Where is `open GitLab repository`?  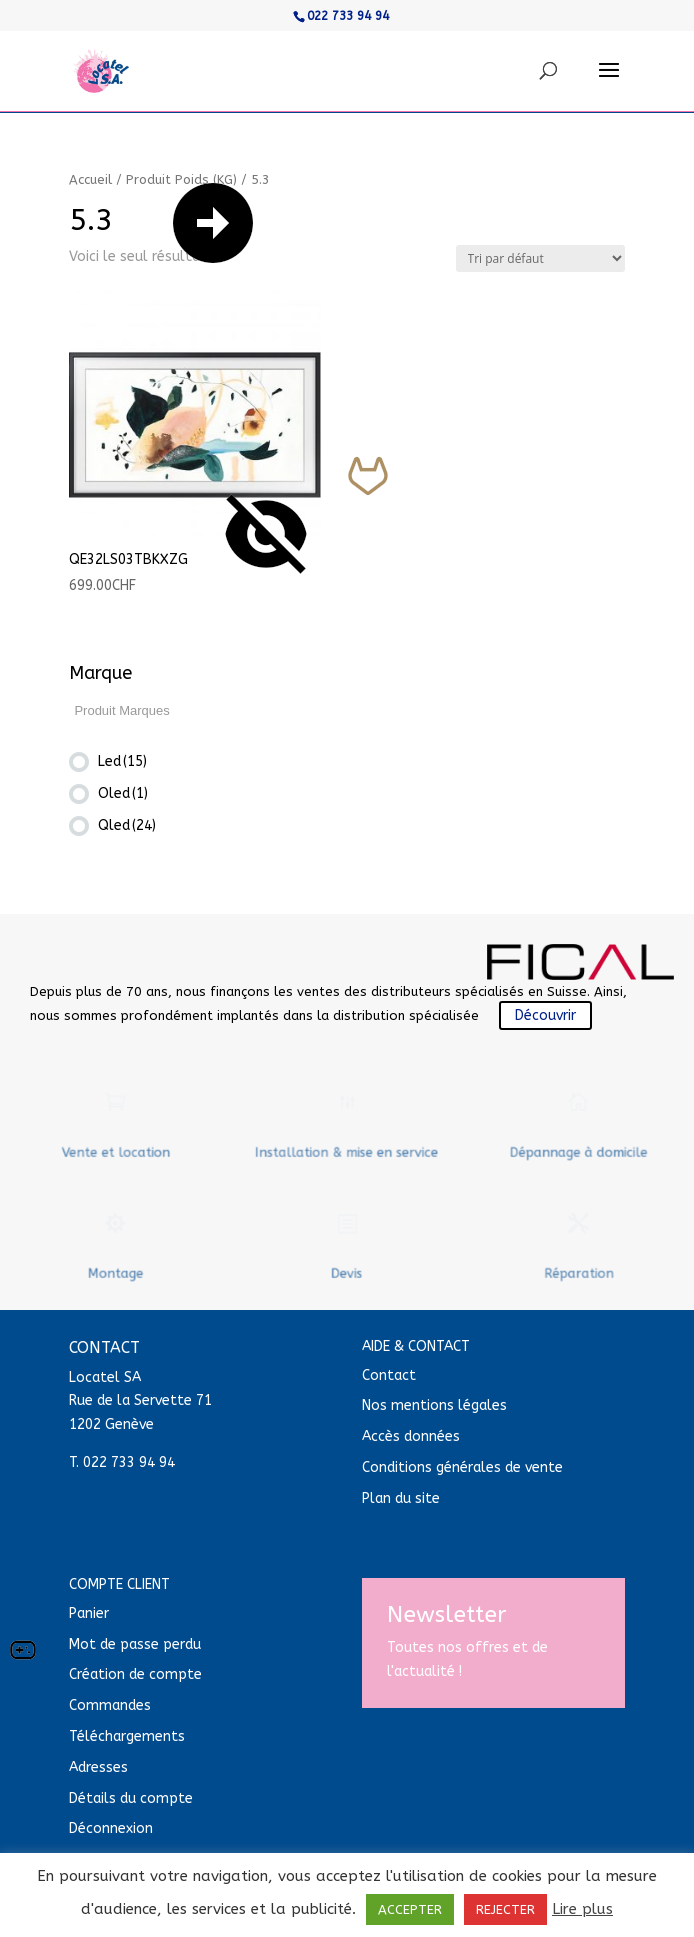 open GitLab repository is located at coordinates (368, 476).